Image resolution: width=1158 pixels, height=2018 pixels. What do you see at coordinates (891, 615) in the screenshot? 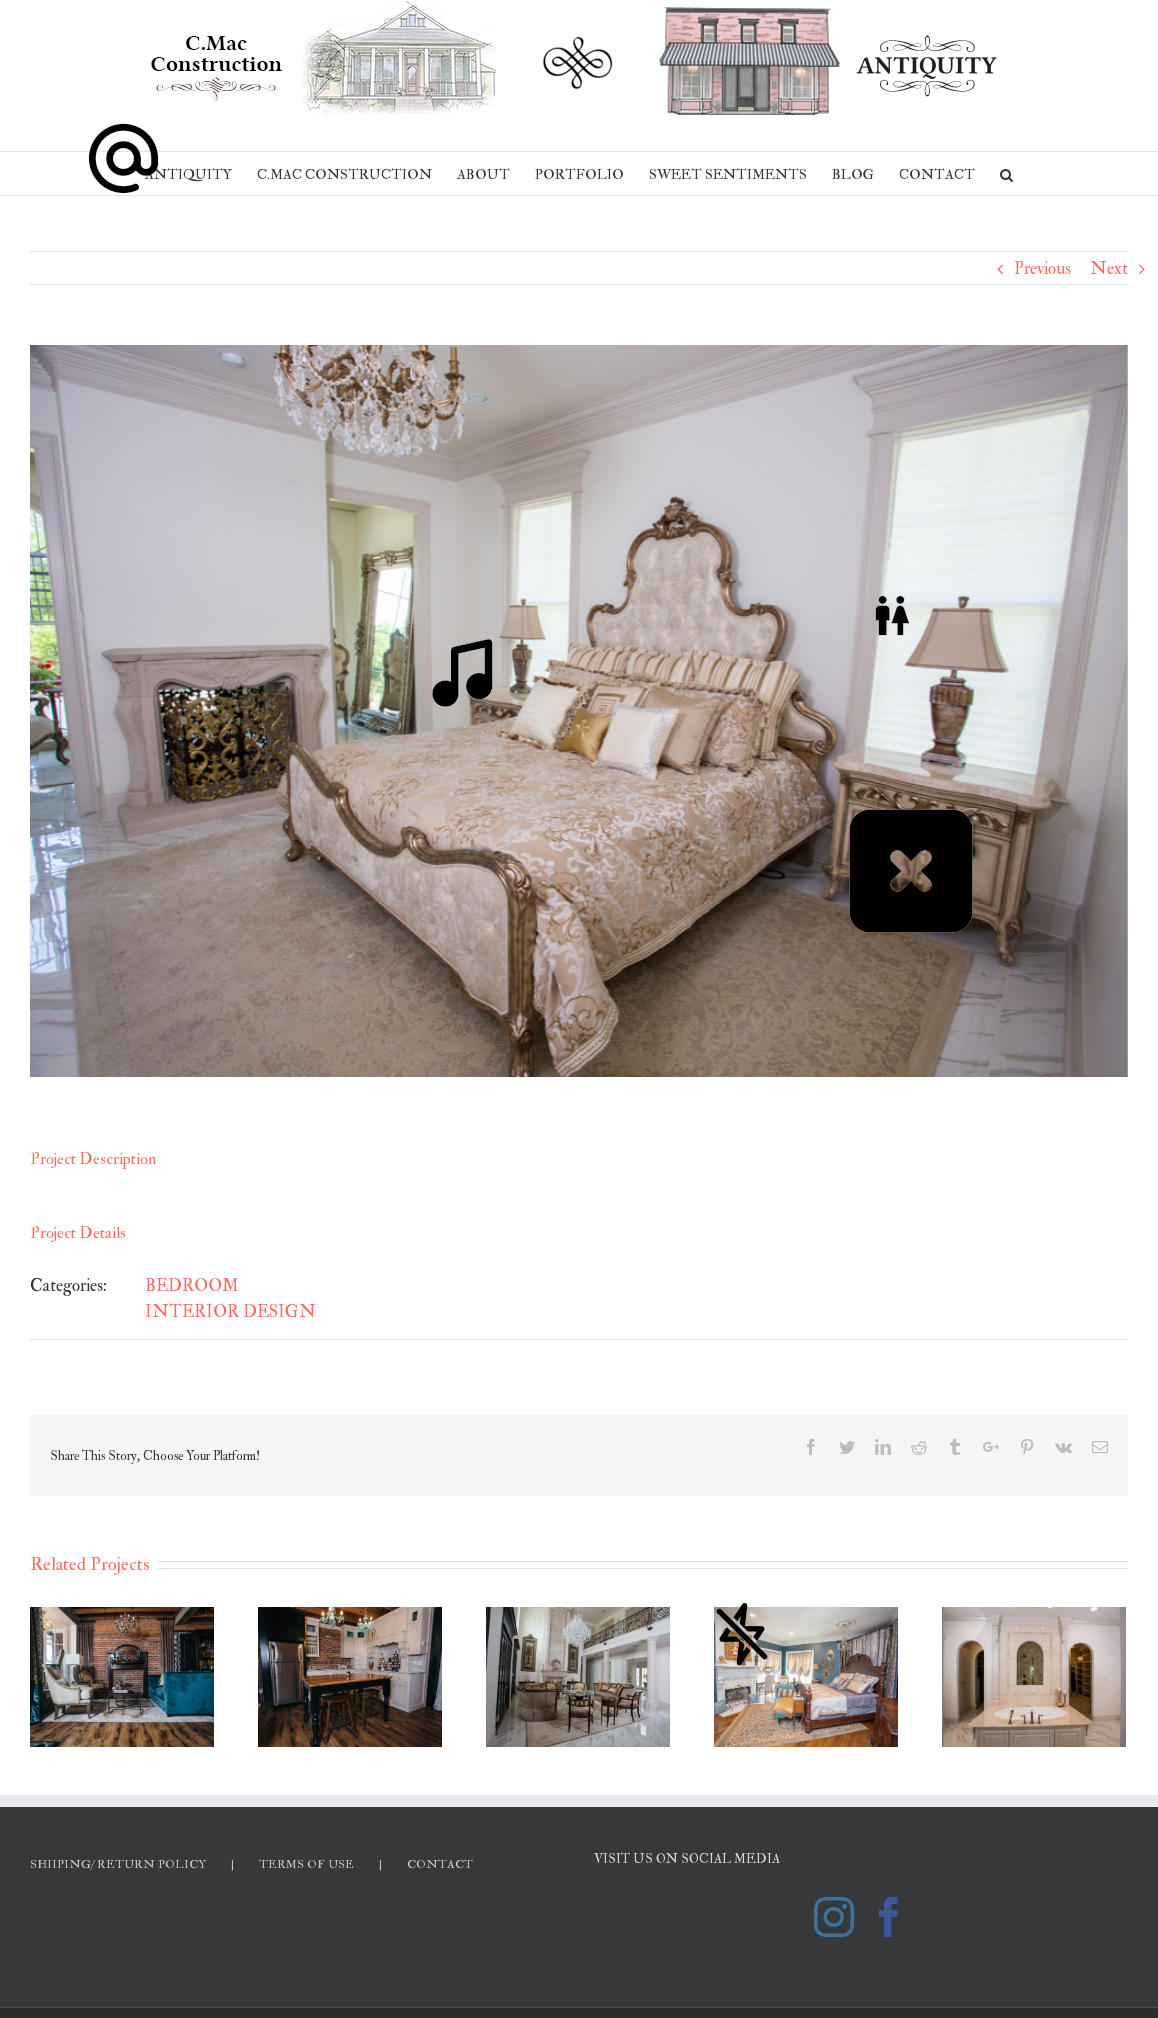
I see `find nearby restrooms` at bounding box center [891, 615].